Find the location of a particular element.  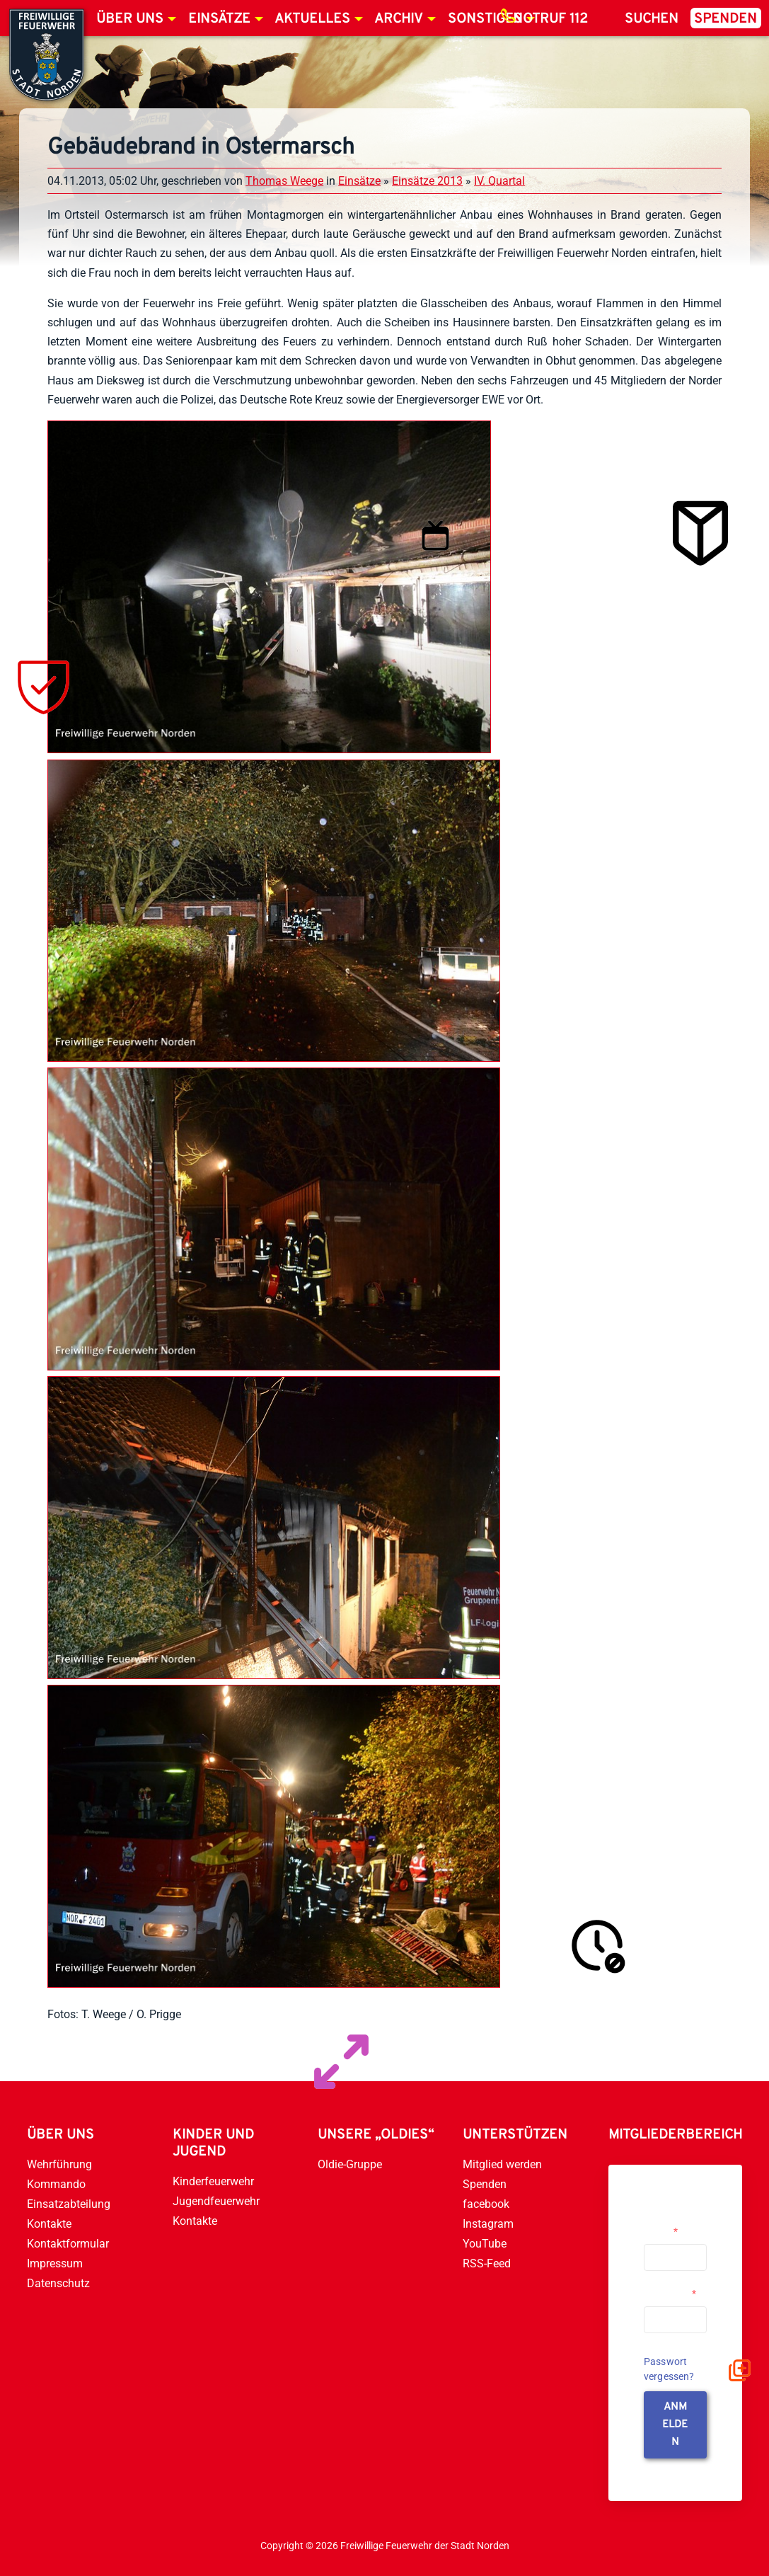

indicates a verified or secure status is located at coordinates (43, 684).